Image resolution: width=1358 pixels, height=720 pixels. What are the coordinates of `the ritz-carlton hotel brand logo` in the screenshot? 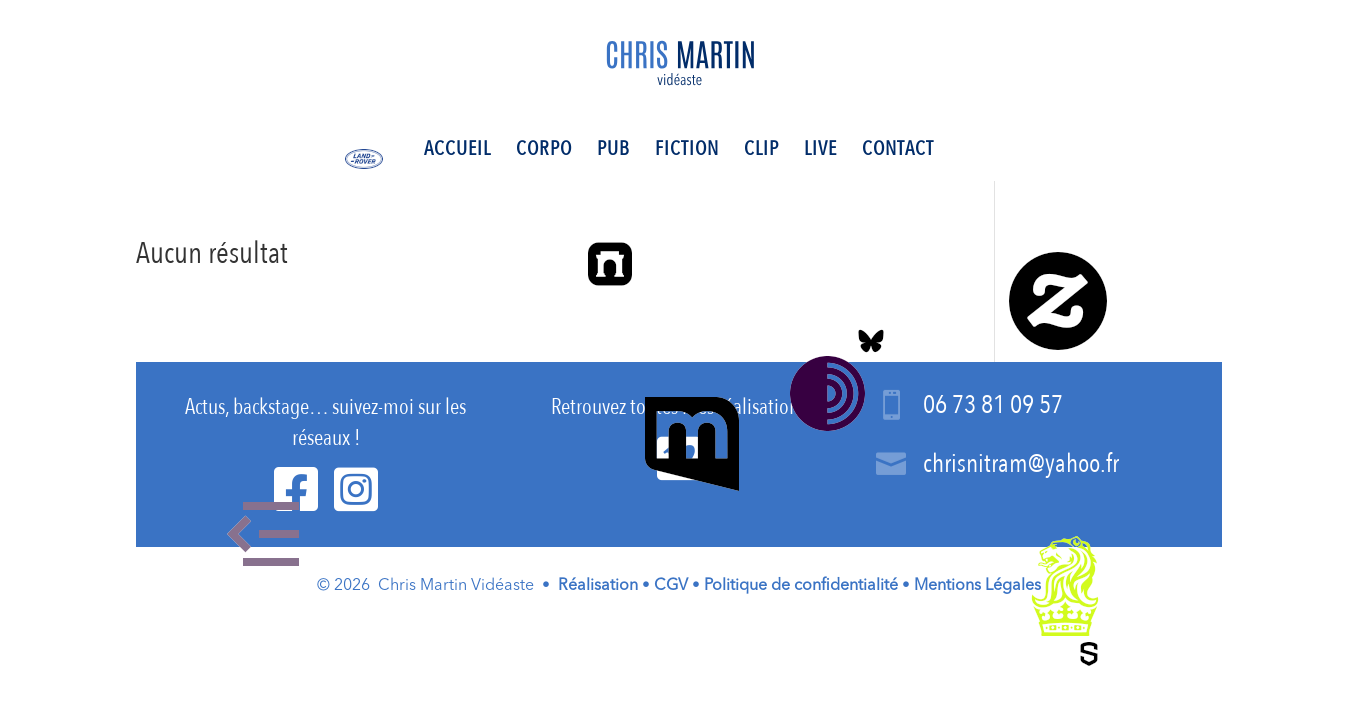 It's located at (1065, 586).